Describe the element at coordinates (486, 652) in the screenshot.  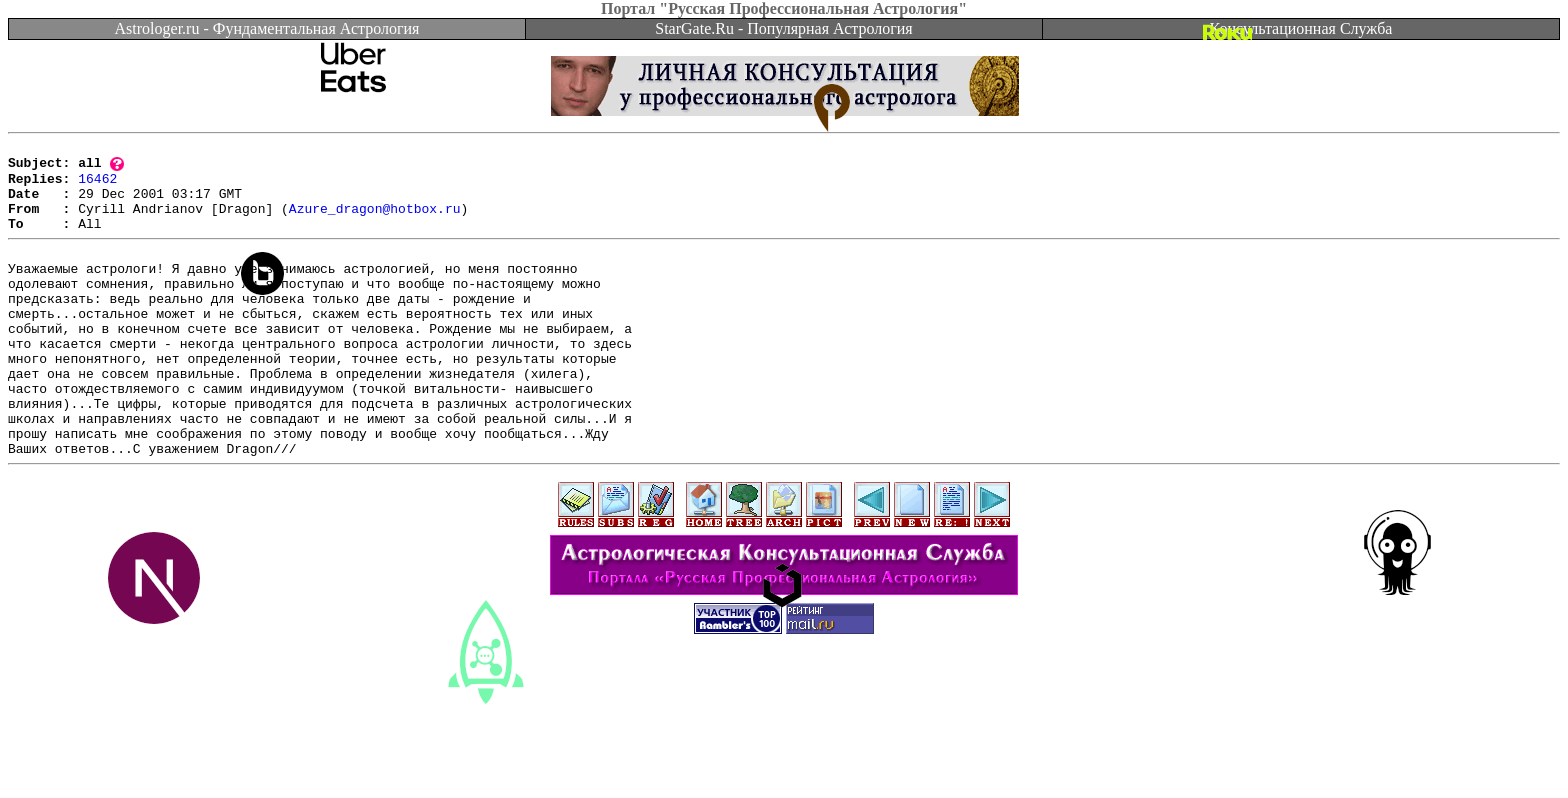
I see `Apache RocketMQ logo` at that location.